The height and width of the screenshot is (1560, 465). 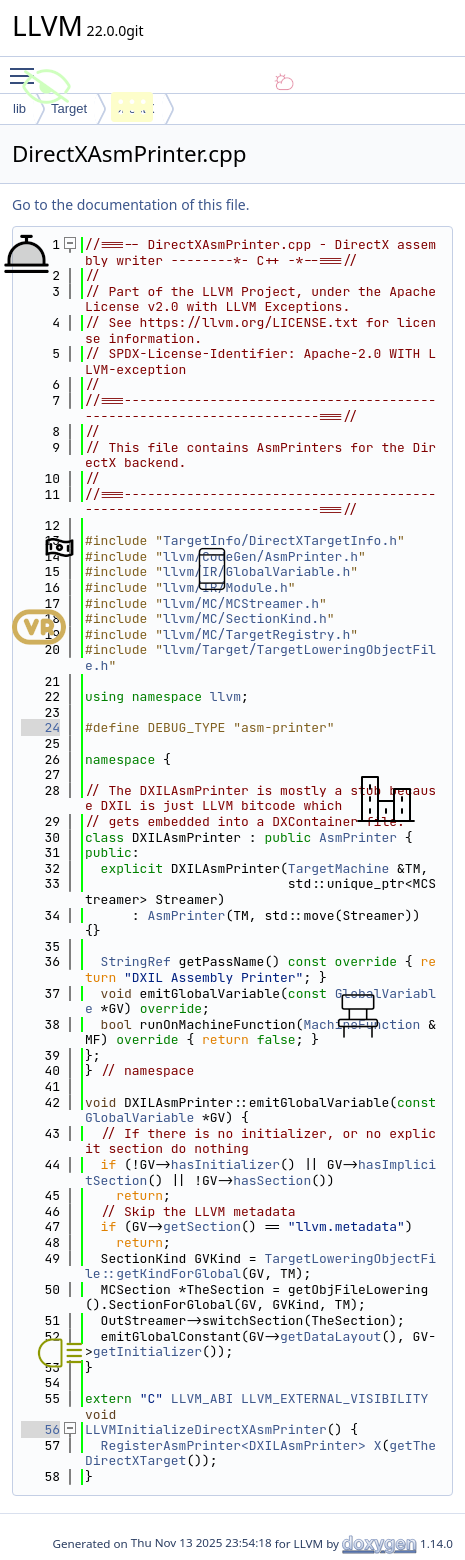 What do you see at coordinates (59, 547) in the screenshot?
I see `view currency or payment options` at bounding box center [59, 547].